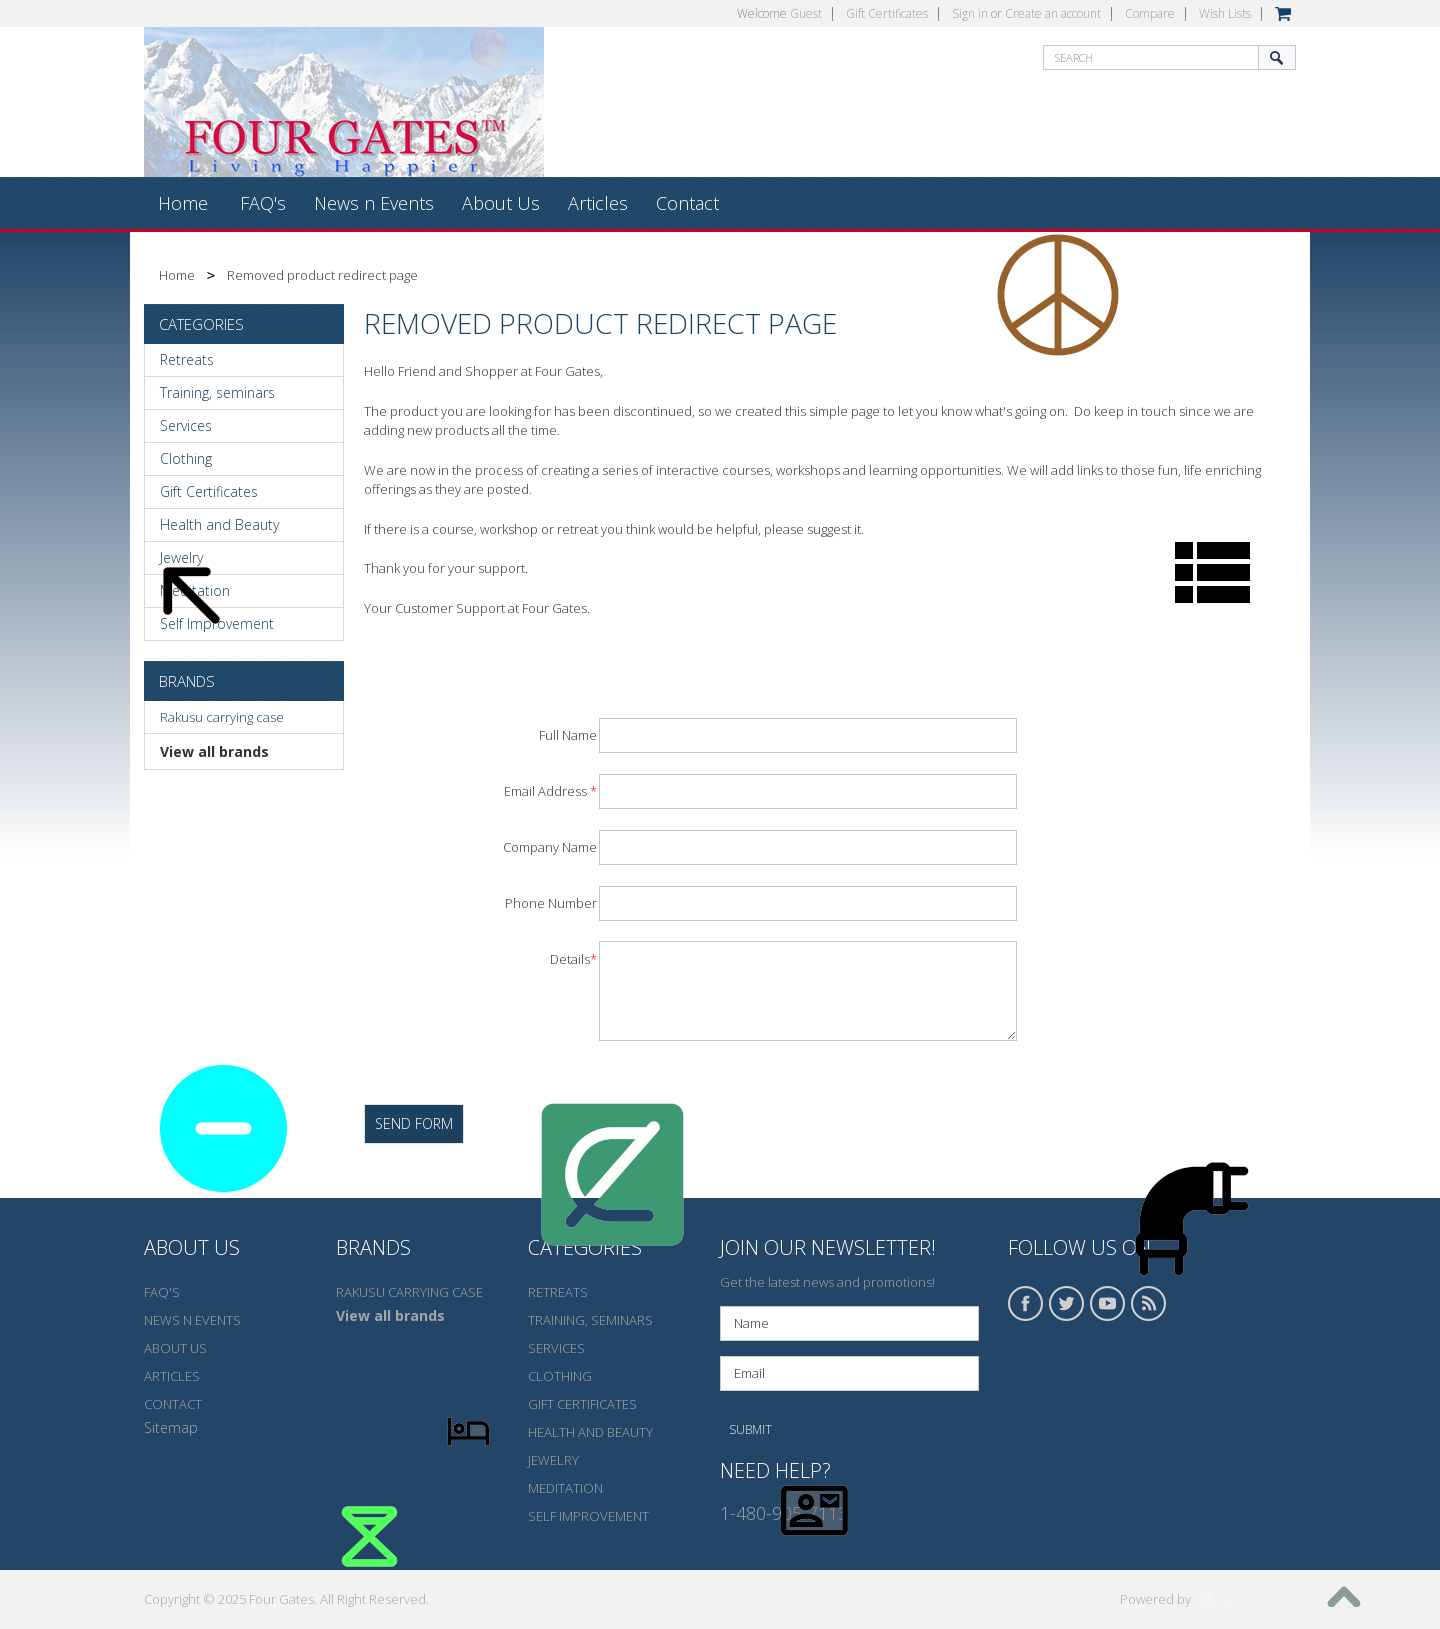 Image resolution: width=1440 pixels, height=1629 pixels. What do you see at coordinates (468, 1430) in the screenshot?
I see `find nearby hotels or accommodations` at bounding box center [468, 1430].